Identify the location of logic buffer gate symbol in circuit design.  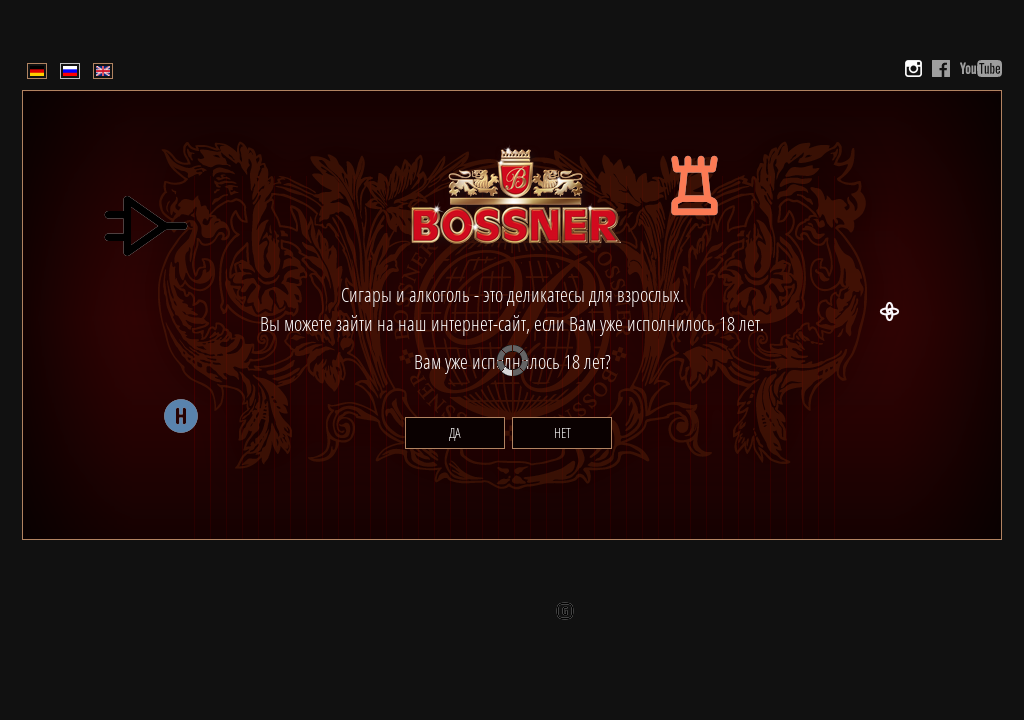
(146, 226).